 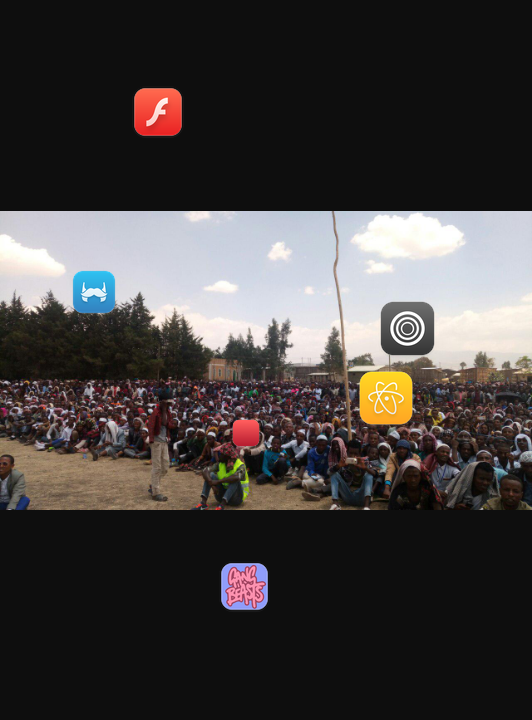 What do you see at coordinates (246, 433) in the screenshot?
I see `blank app icon template for customization` at bounding box center [246, 433].